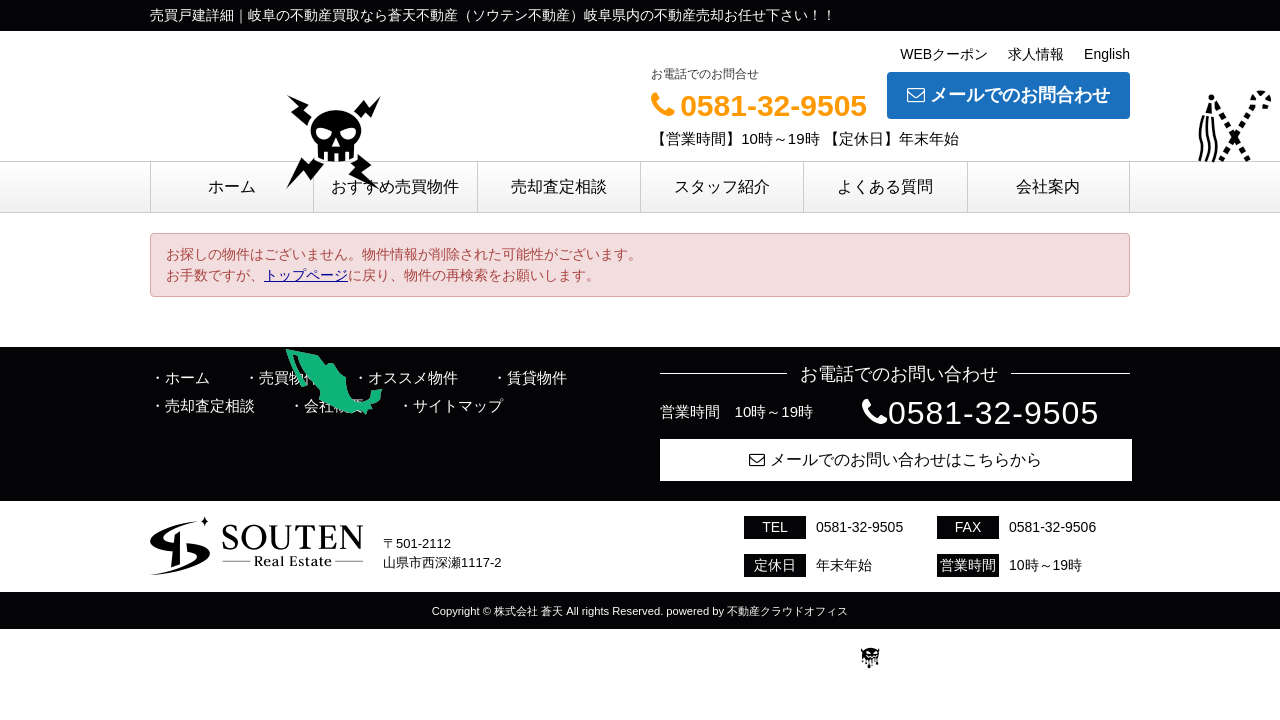 The image size is (1280, 720). Describe the element at coordinates (870, 658) in the screenshot. I see `a demon or monster enemy character type` at that location.